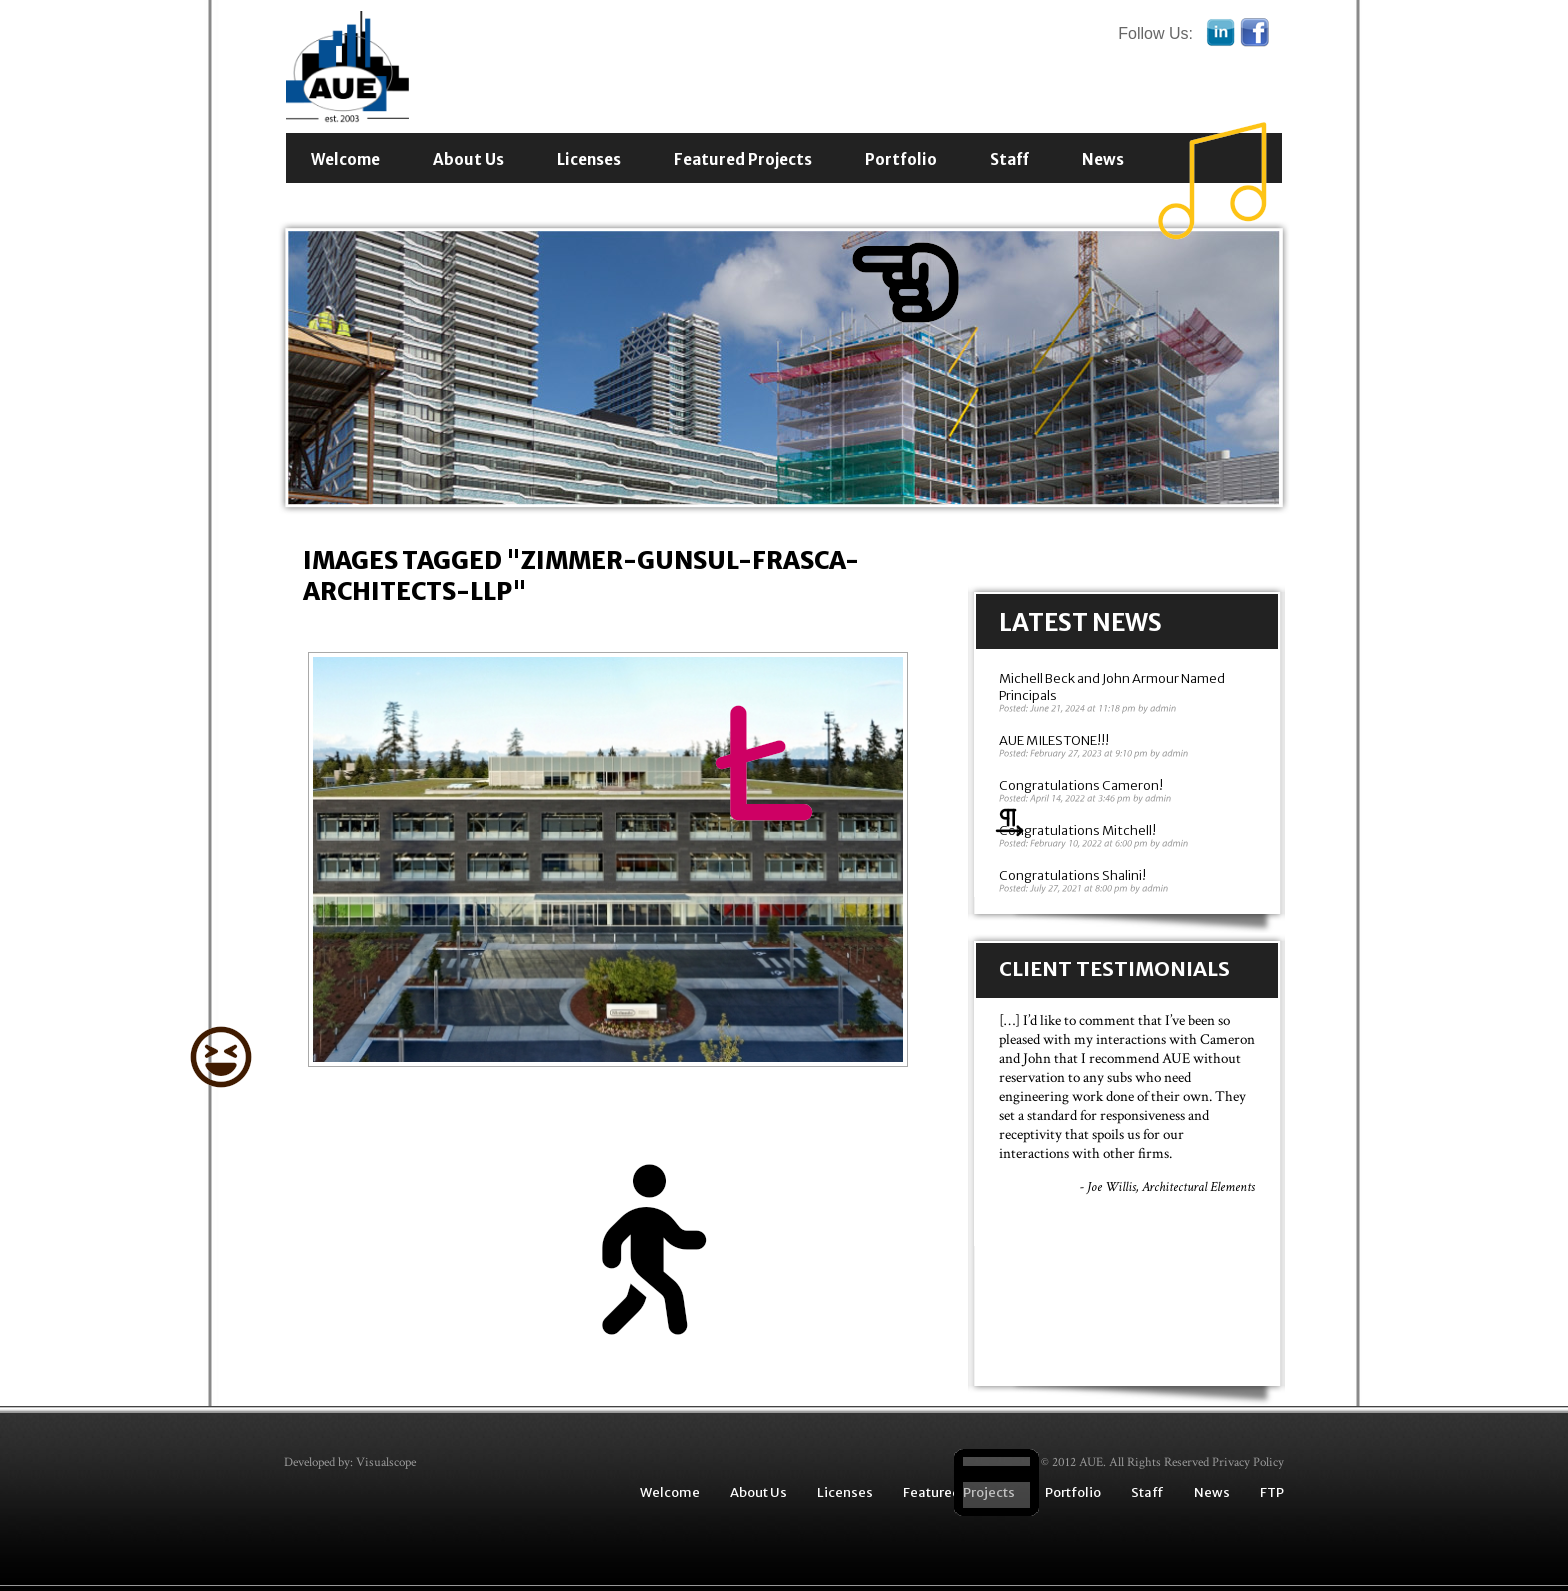  I want to click on navigate to the previous item or screen, so click(905, 282).